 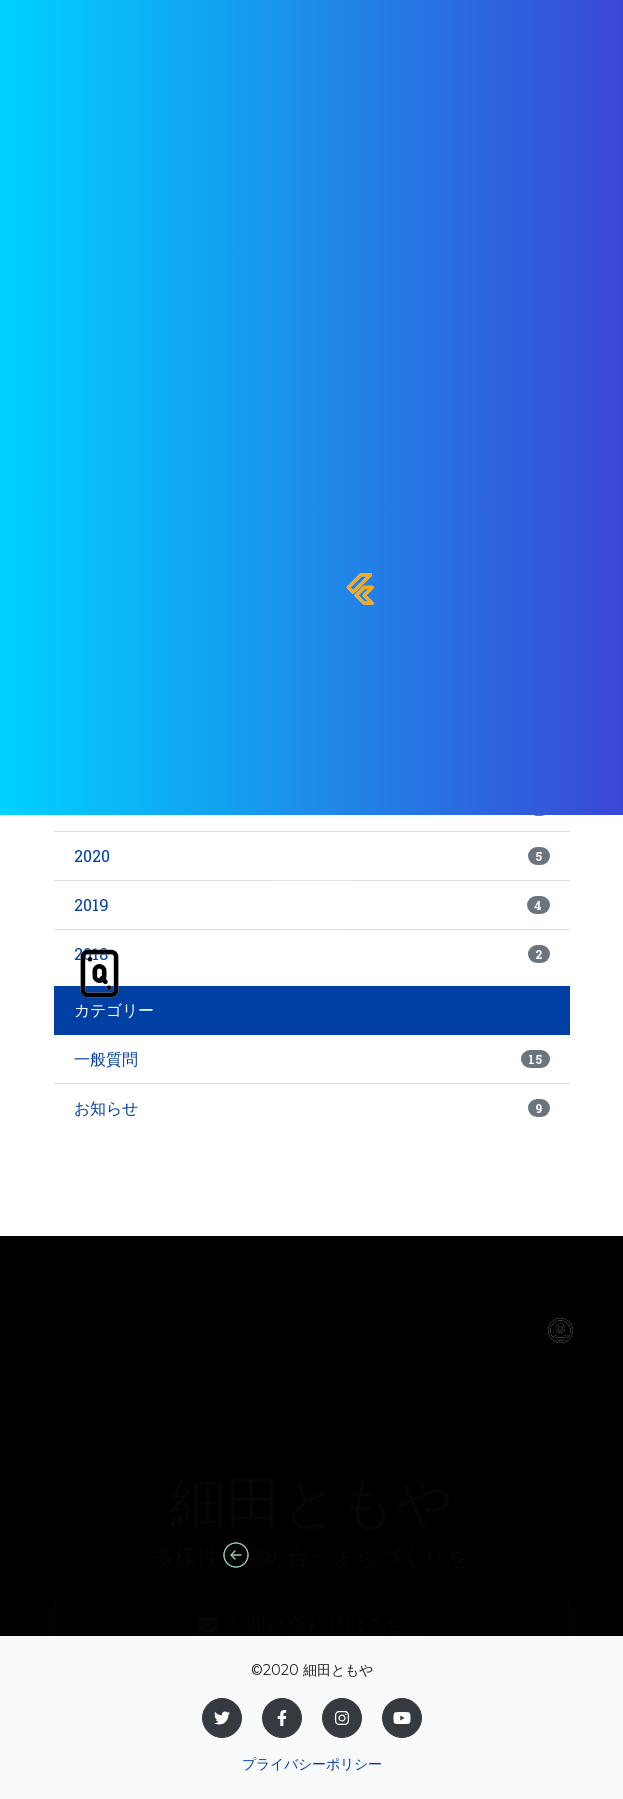 I want to click on flutter framework logo, so click(x=361, y=589).